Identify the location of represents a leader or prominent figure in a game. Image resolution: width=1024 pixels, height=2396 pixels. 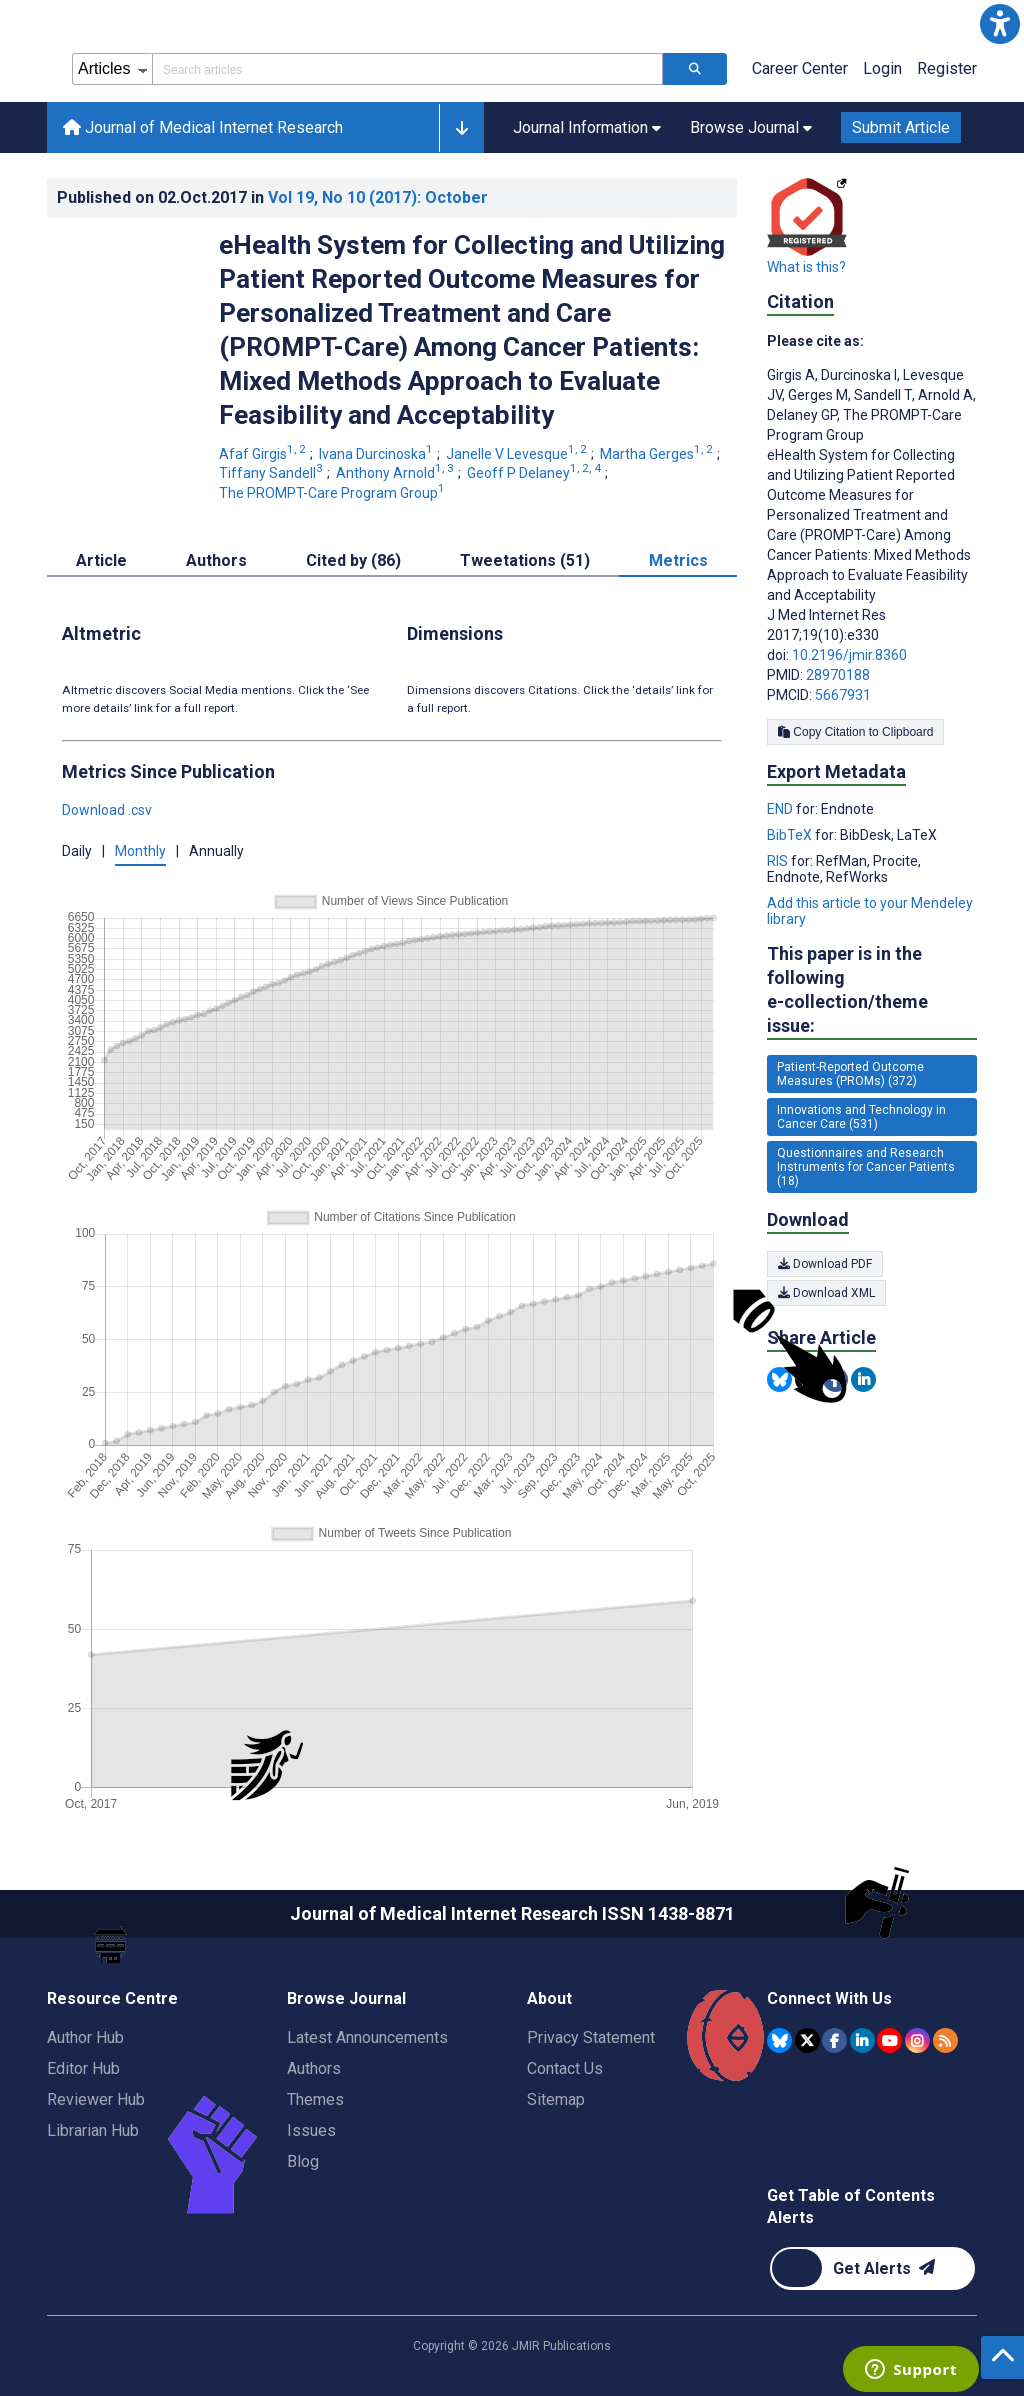
(267, 1764).